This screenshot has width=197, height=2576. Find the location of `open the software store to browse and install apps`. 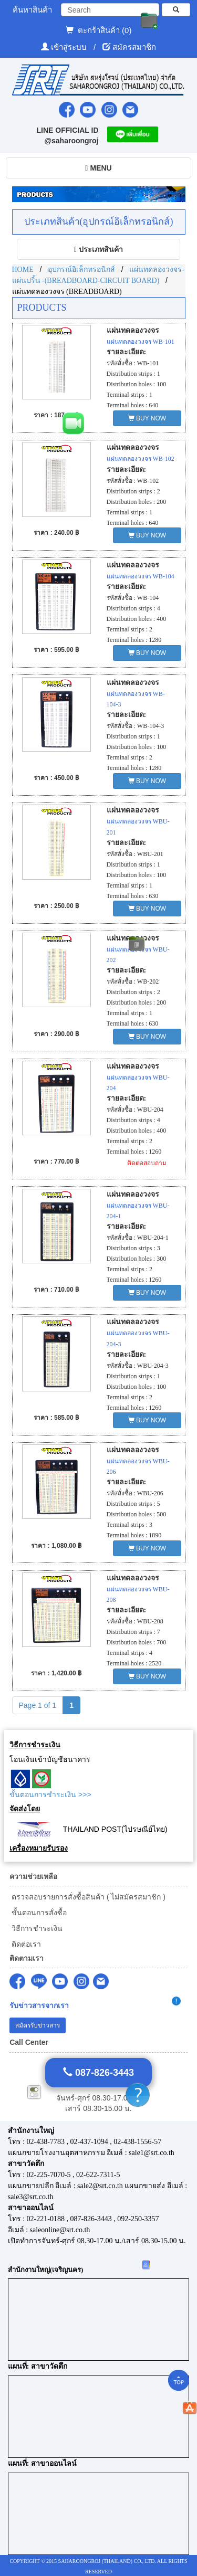

open the software store to browse and install apps is located at coordinates (190, 2408).